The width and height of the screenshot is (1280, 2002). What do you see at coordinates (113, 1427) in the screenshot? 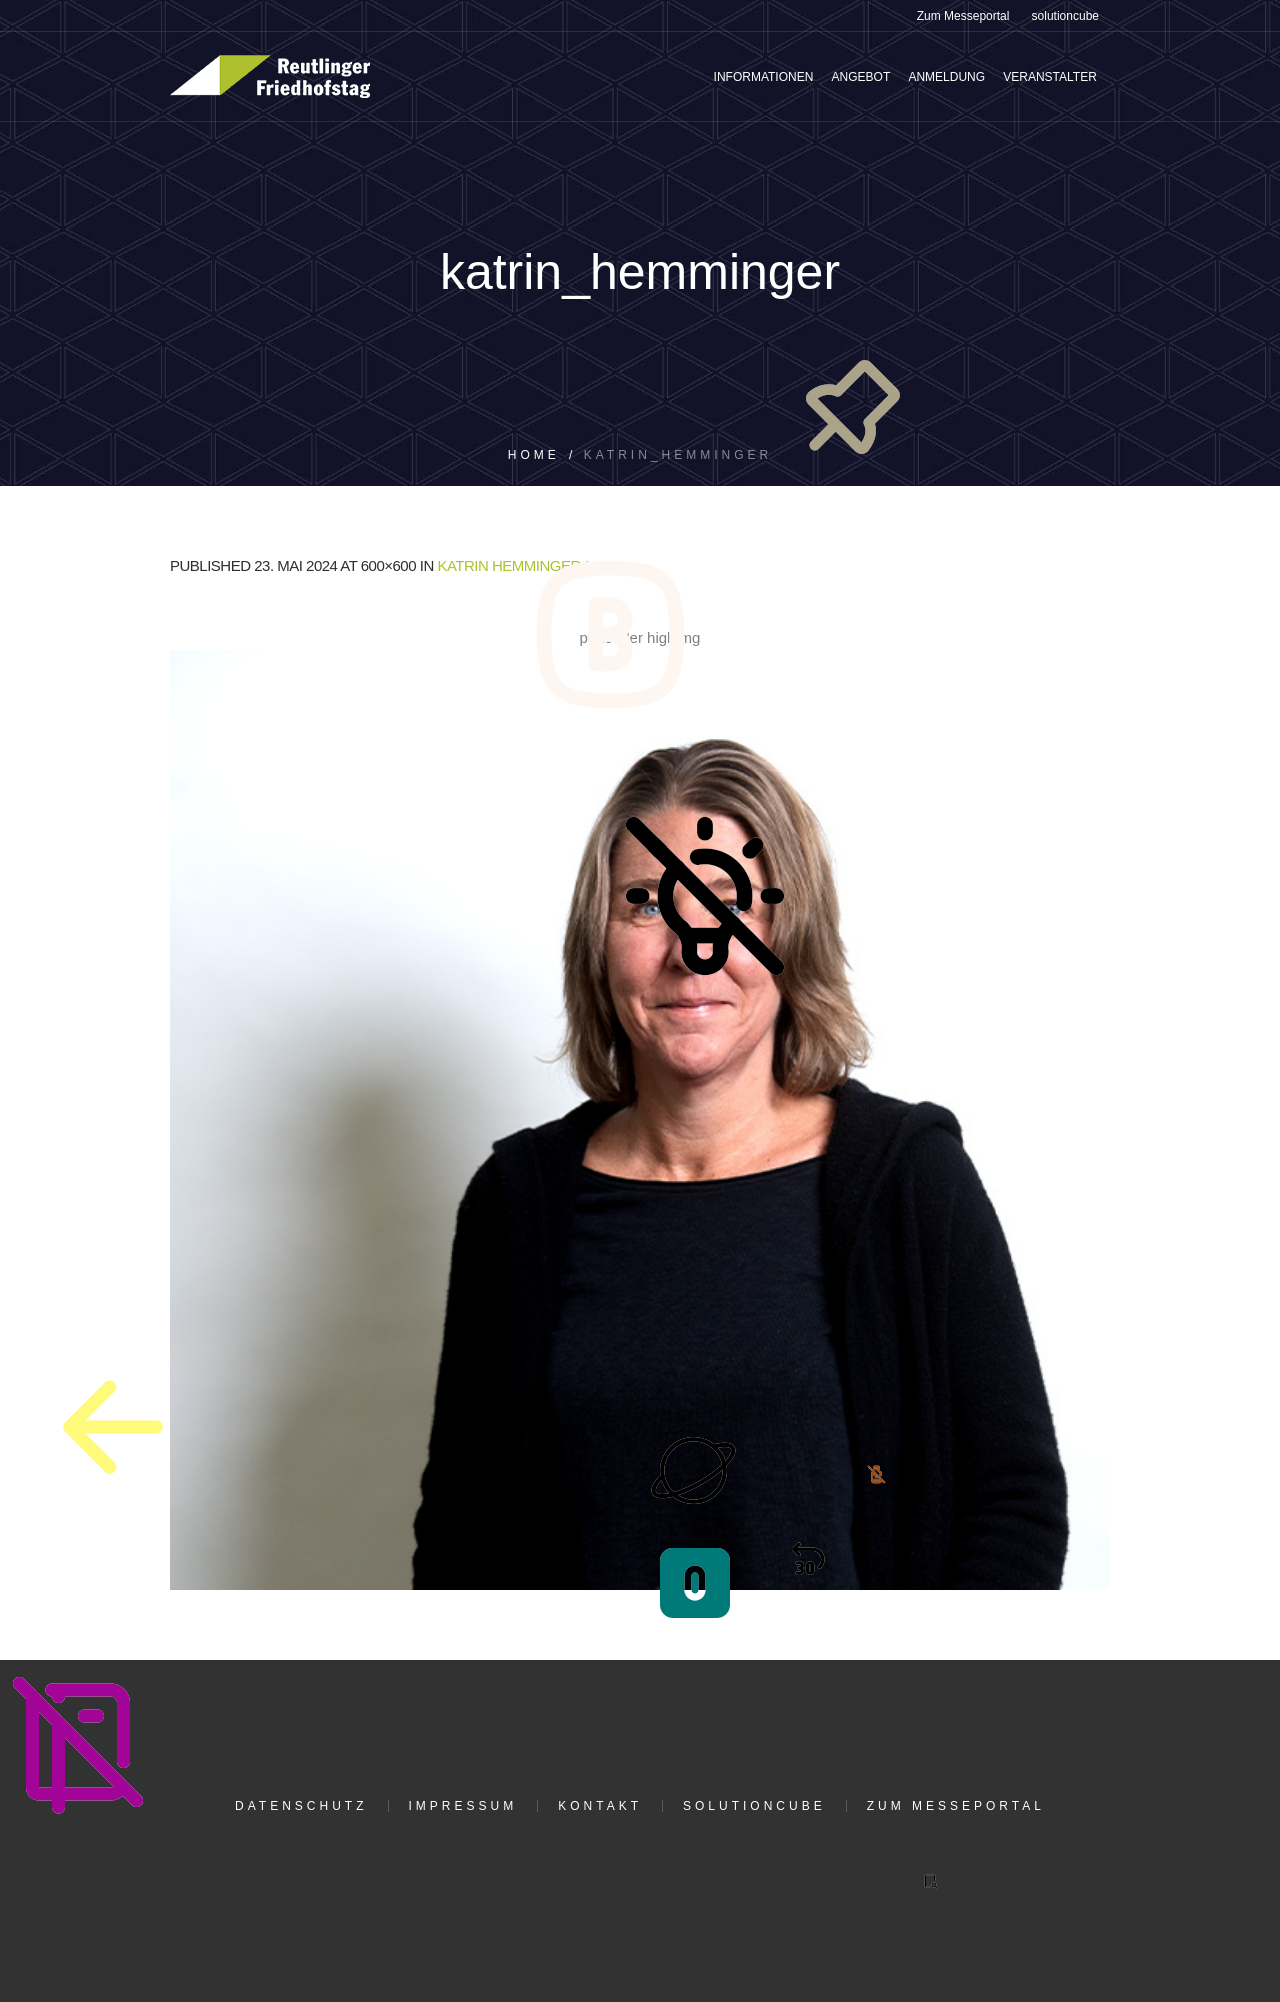
I see `go back to the previous screen` at bounding box center [113, 1427].